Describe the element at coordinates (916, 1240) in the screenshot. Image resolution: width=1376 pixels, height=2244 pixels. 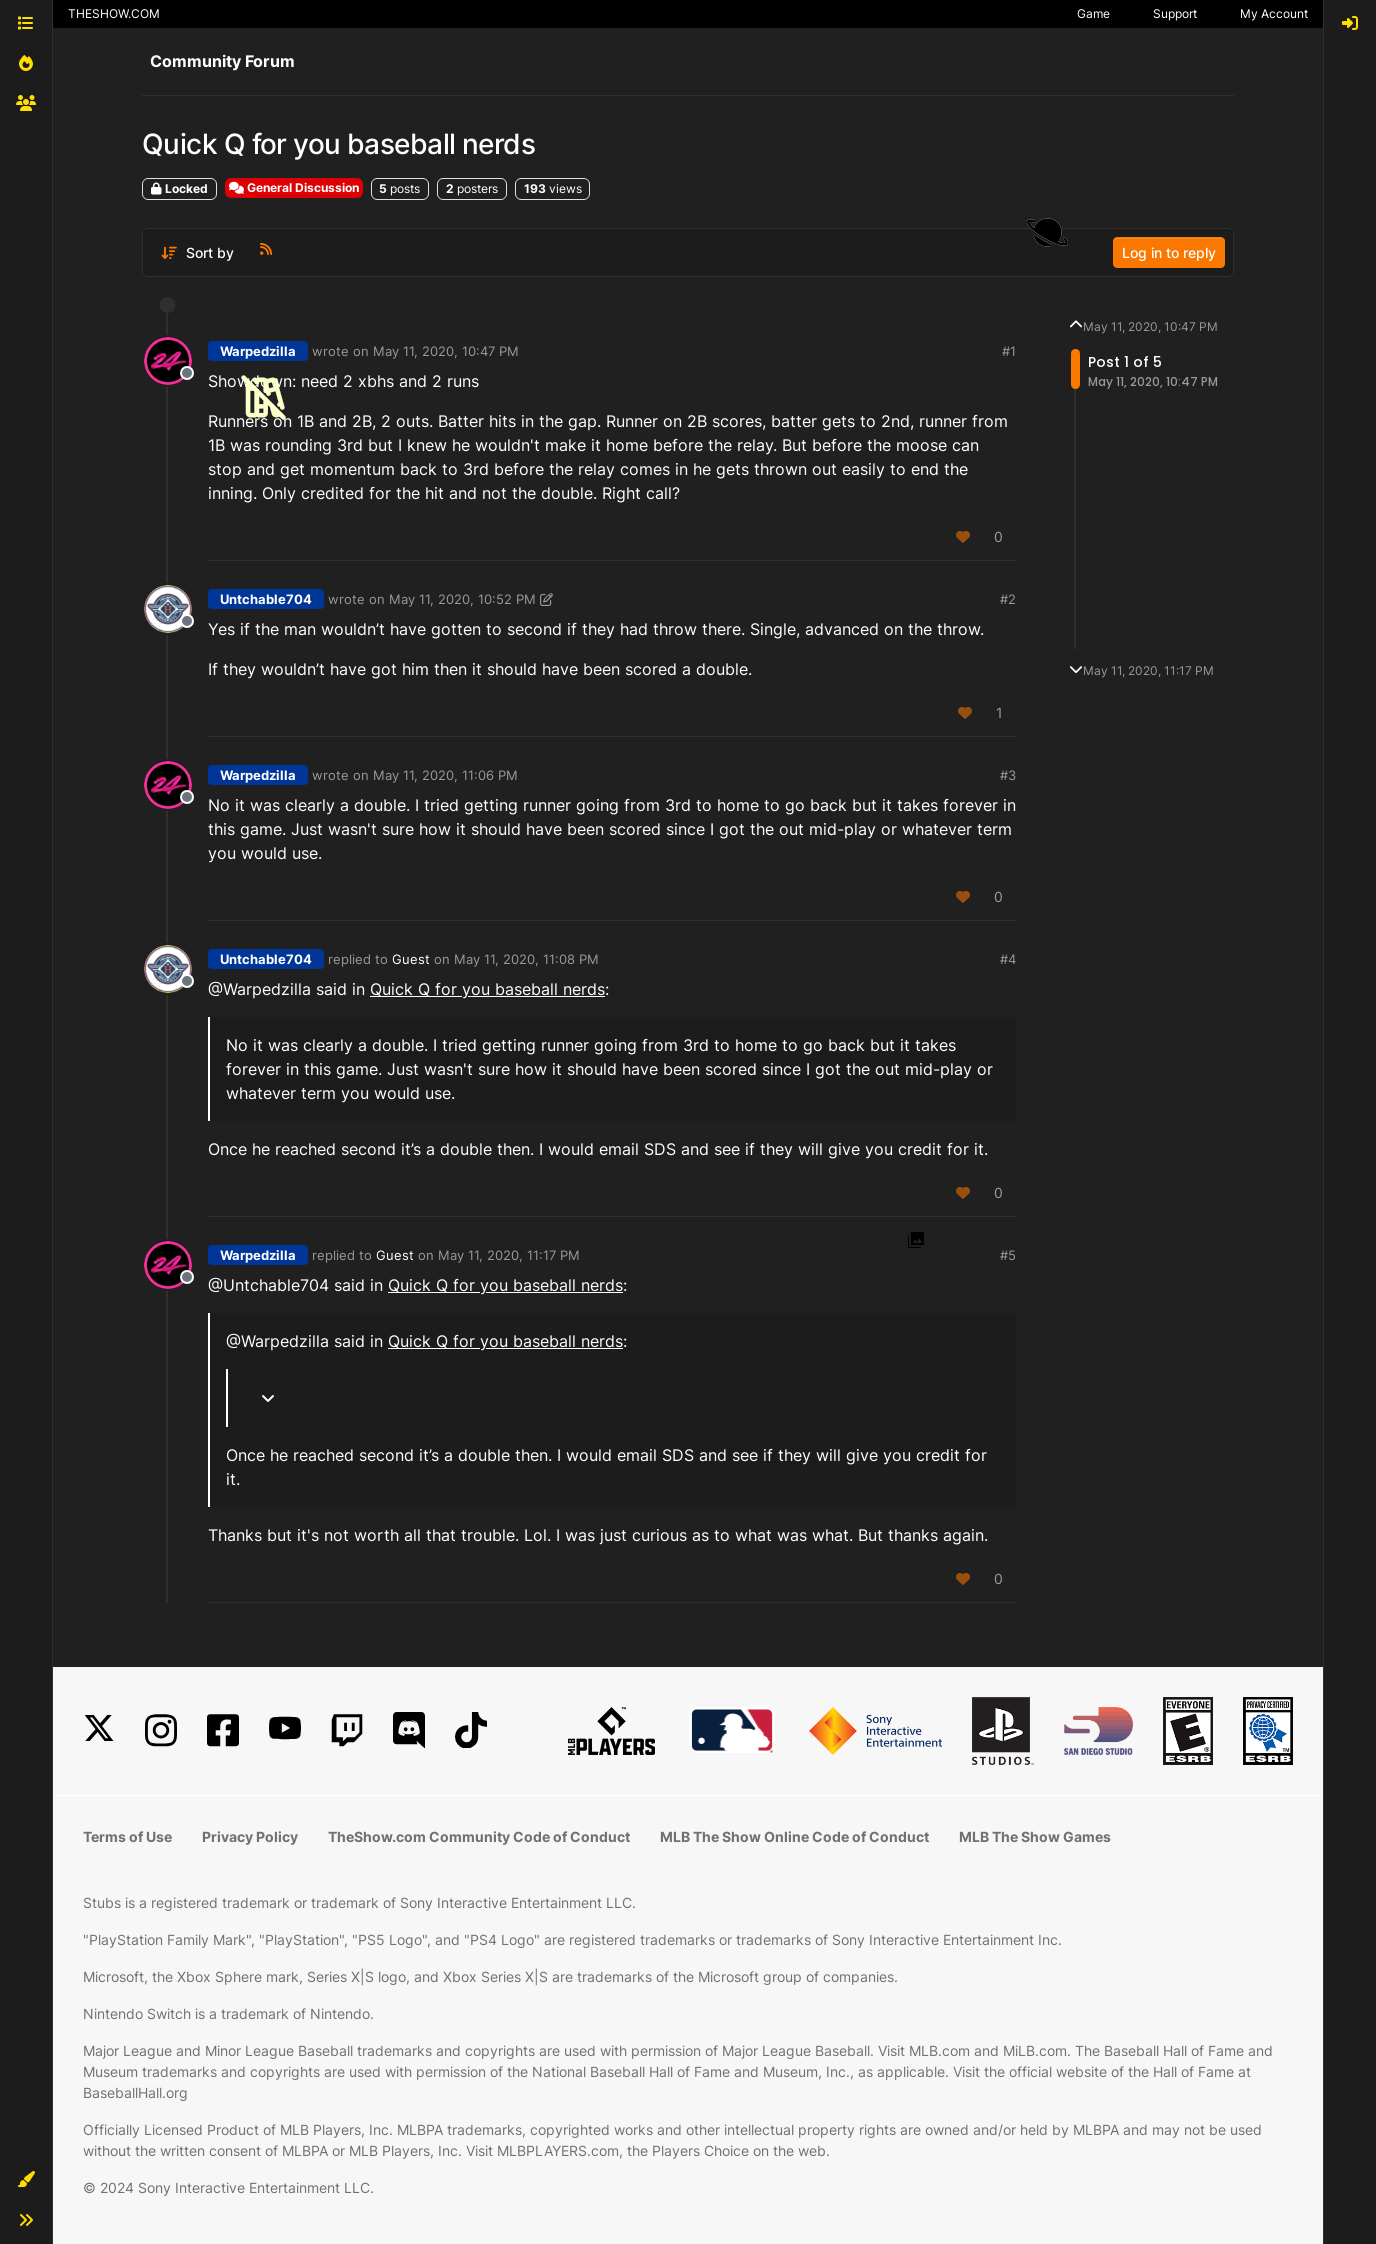
I see `view photo collections or albums` at that location.